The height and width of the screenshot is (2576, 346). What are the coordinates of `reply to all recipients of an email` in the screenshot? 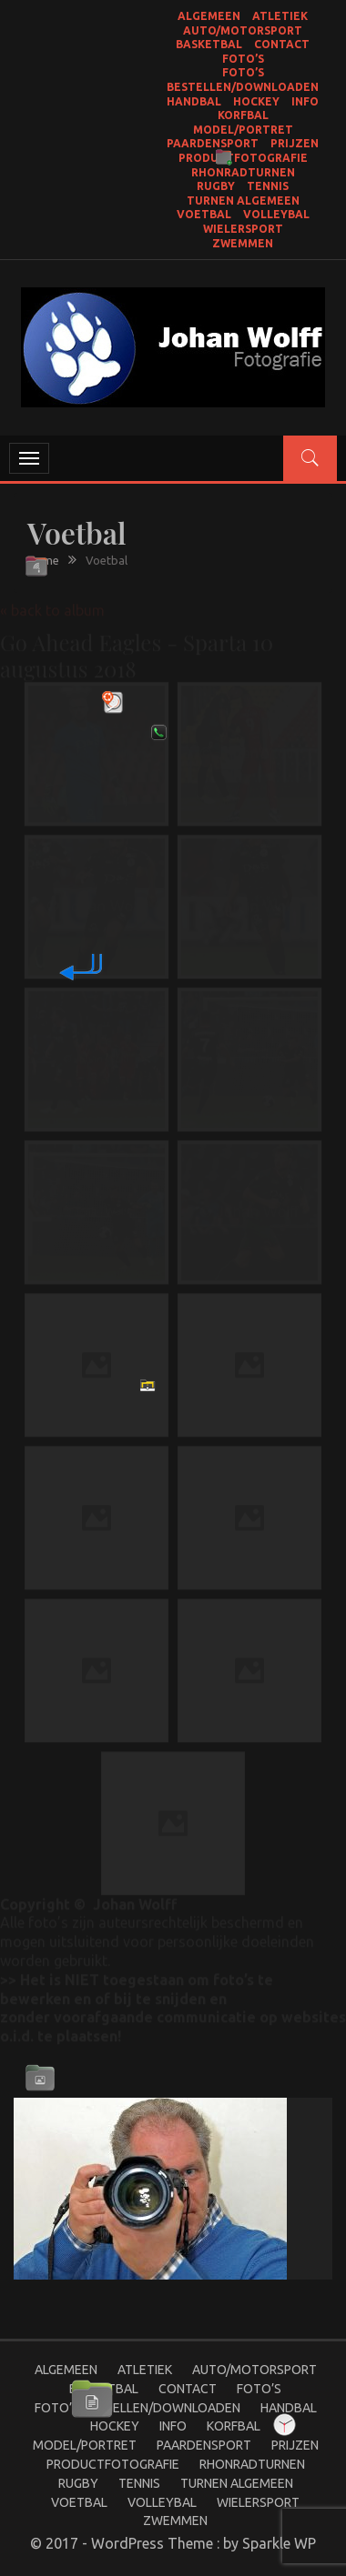 It's located at (80, 964).